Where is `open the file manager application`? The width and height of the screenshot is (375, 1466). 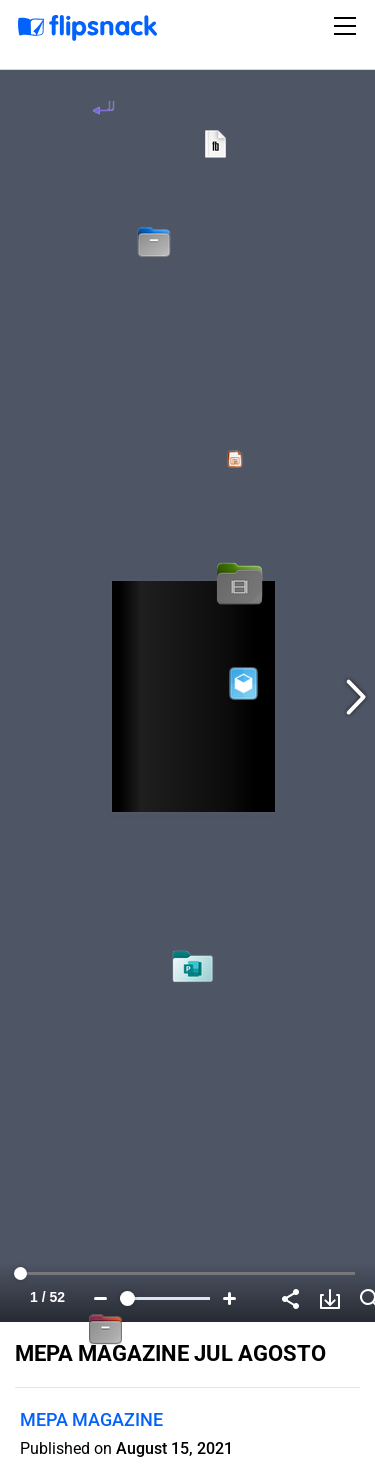 open the file manager application is located at coordinates (105, 1328).